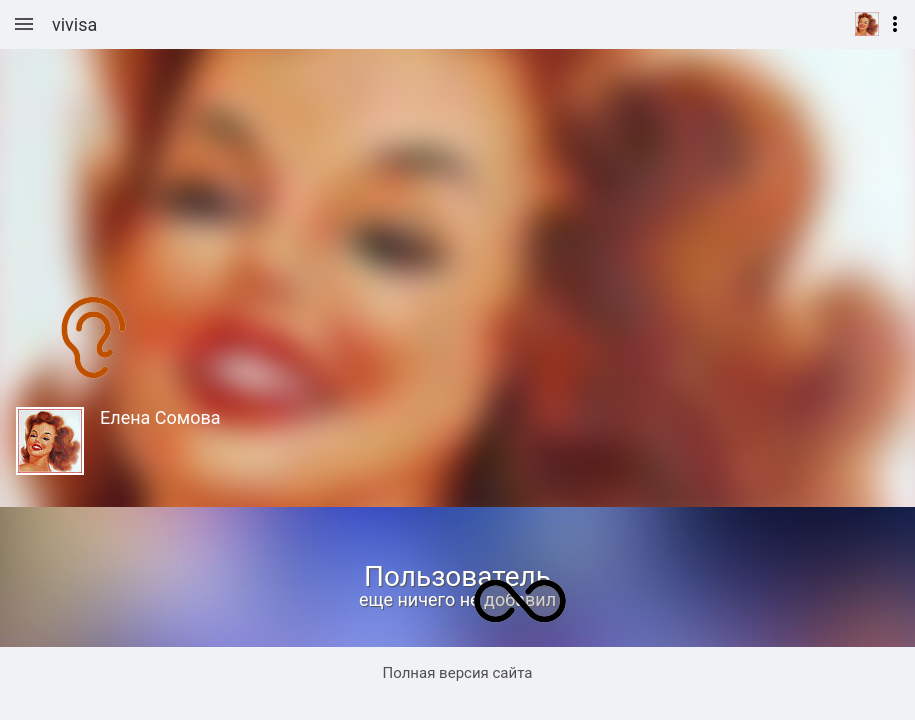 This screenshot has height=720, width=915. What do you see at coordinates (520, 601) in the screenshot?
I see `indicates unlimited or infinite content` at bounding box center [520, 601].